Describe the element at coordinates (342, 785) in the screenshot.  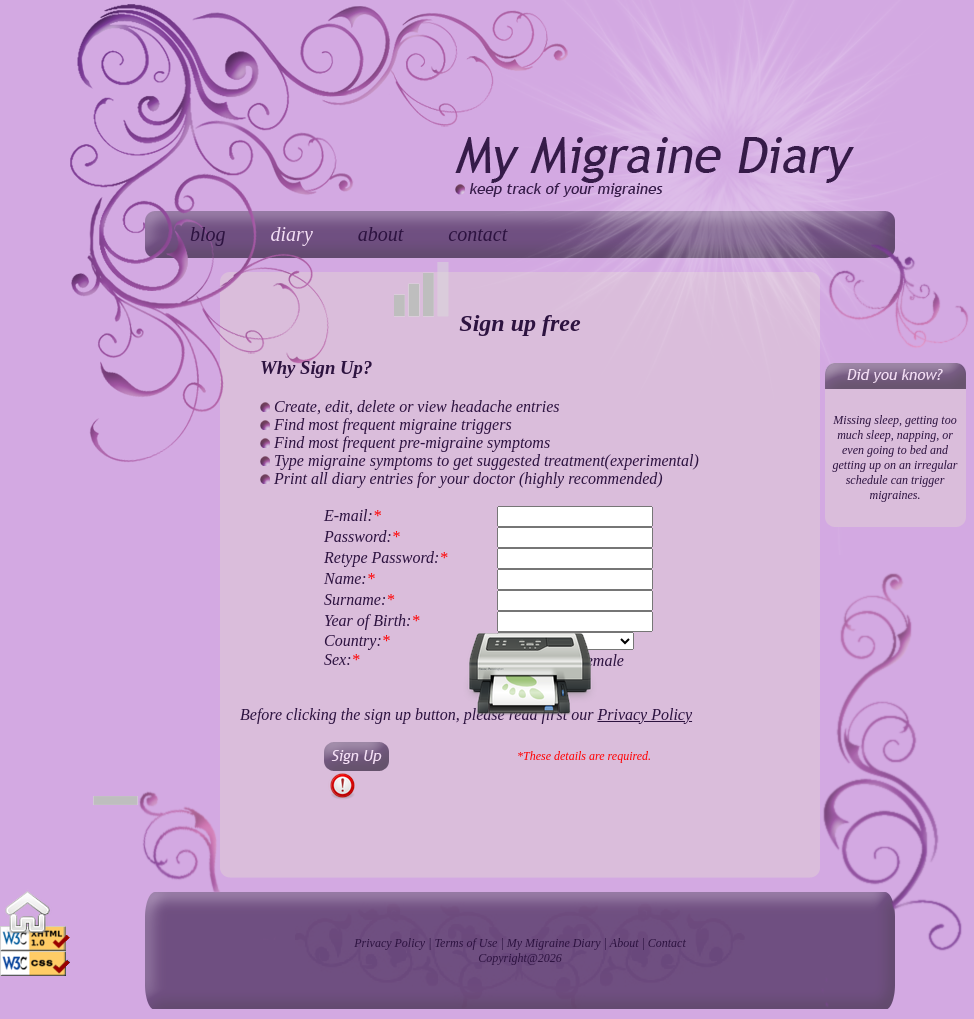
I see `indicates important or critical information` at that location.